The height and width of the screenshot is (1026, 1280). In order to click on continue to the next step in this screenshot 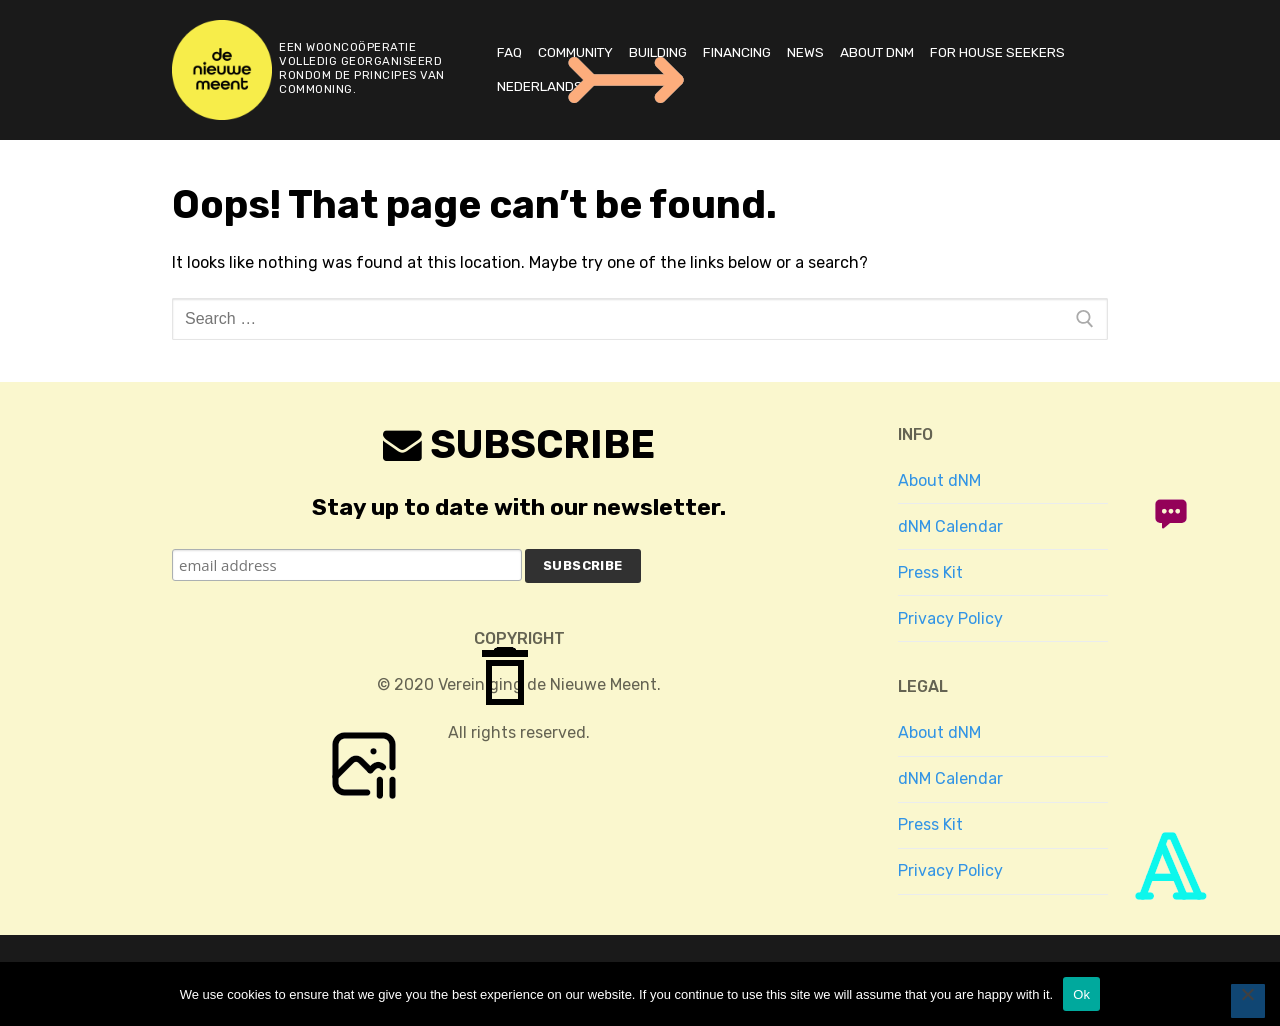, I will do `click(626, 80)`.